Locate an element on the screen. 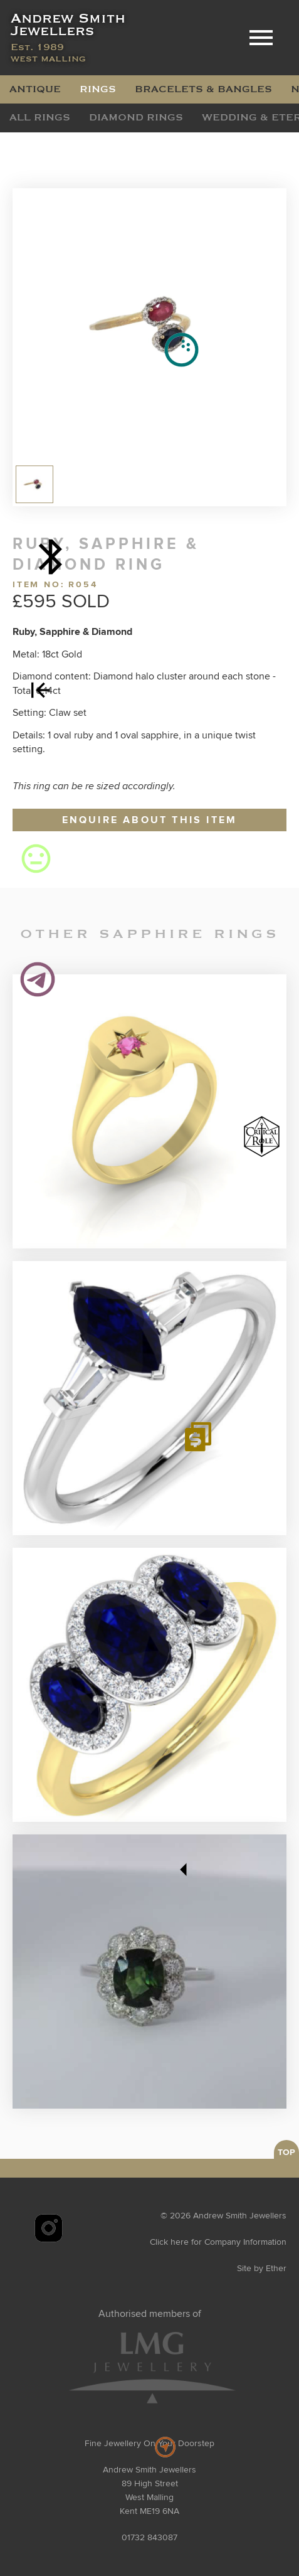 This screenshot has height=2576, width=299. collapse panel to the left is located at coordinates (40, 690).